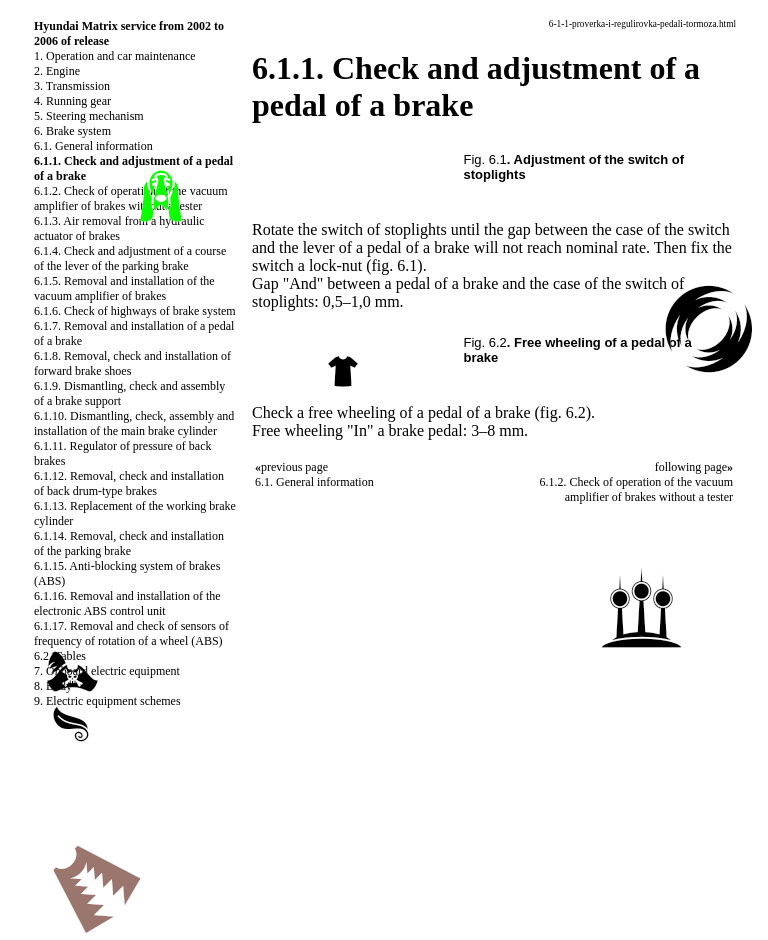 Image resolution: width=768 pixels, height=940 pixels. Describe the element at coordinates (708, 328) in the screenshot. I see `indicates sound or audio resonance effect` at that location.